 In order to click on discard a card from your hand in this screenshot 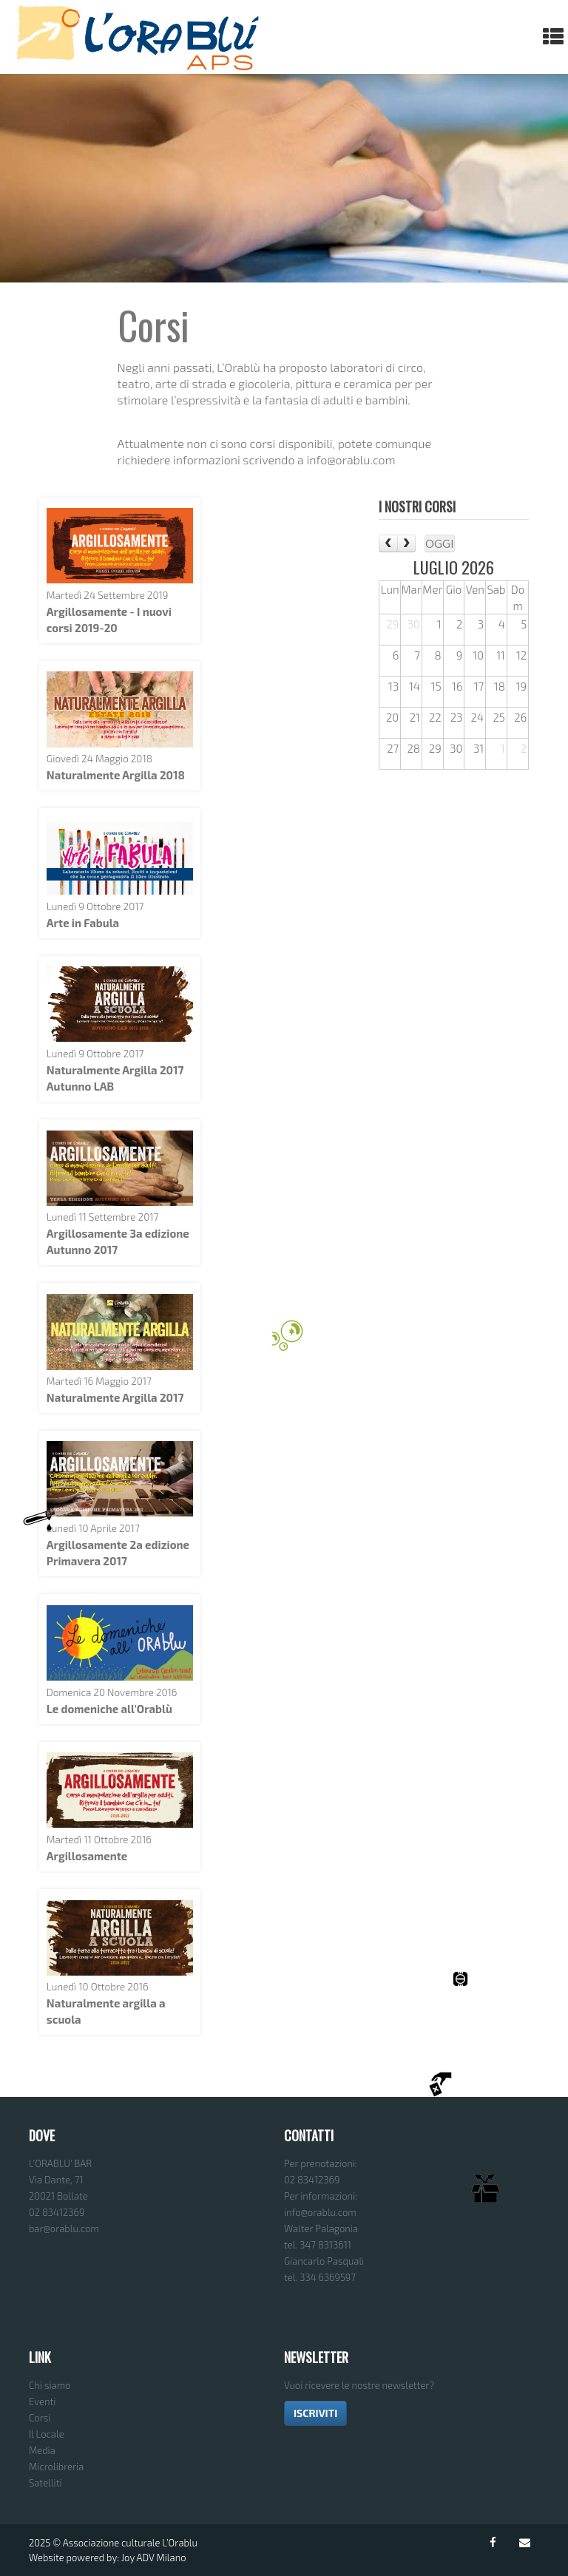, I will do `click(439, 2084)`.